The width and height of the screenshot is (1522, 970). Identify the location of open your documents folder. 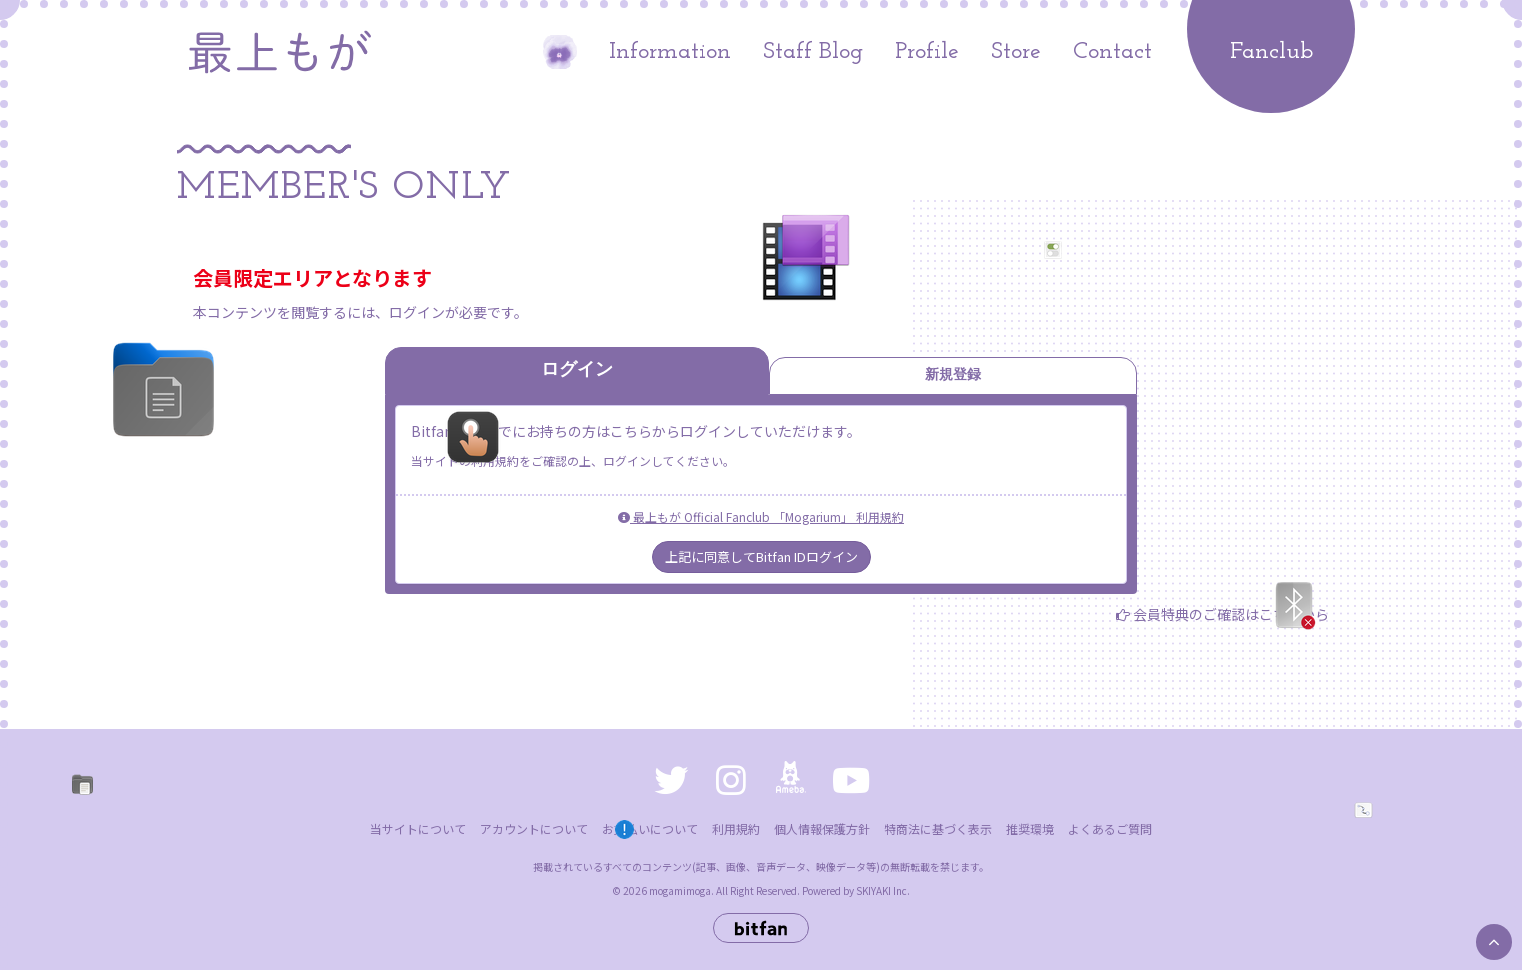
(163, 389).